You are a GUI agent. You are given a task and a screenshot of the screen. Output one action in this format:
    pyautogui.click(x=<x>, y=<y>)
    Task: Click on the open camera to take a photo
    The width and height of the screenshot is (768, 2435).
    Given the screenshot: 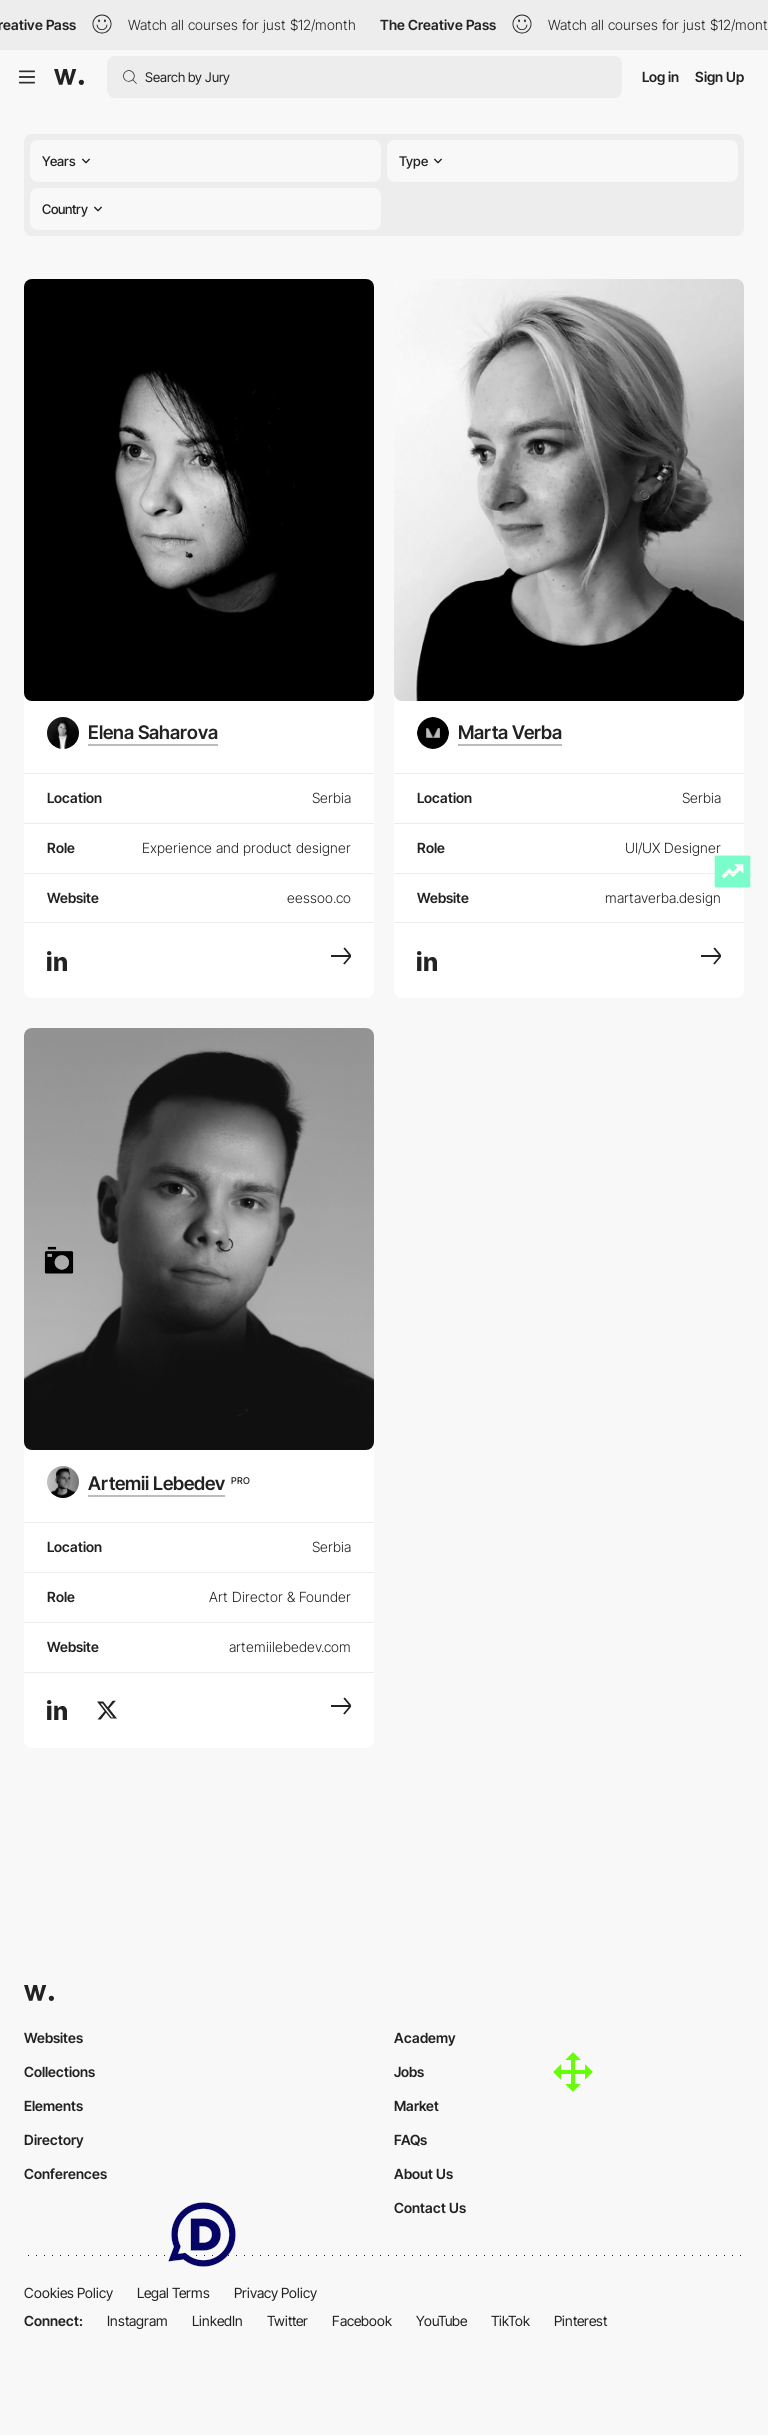 What is the action you would take?
    pyautogui.click(x=59, y=1261)
    